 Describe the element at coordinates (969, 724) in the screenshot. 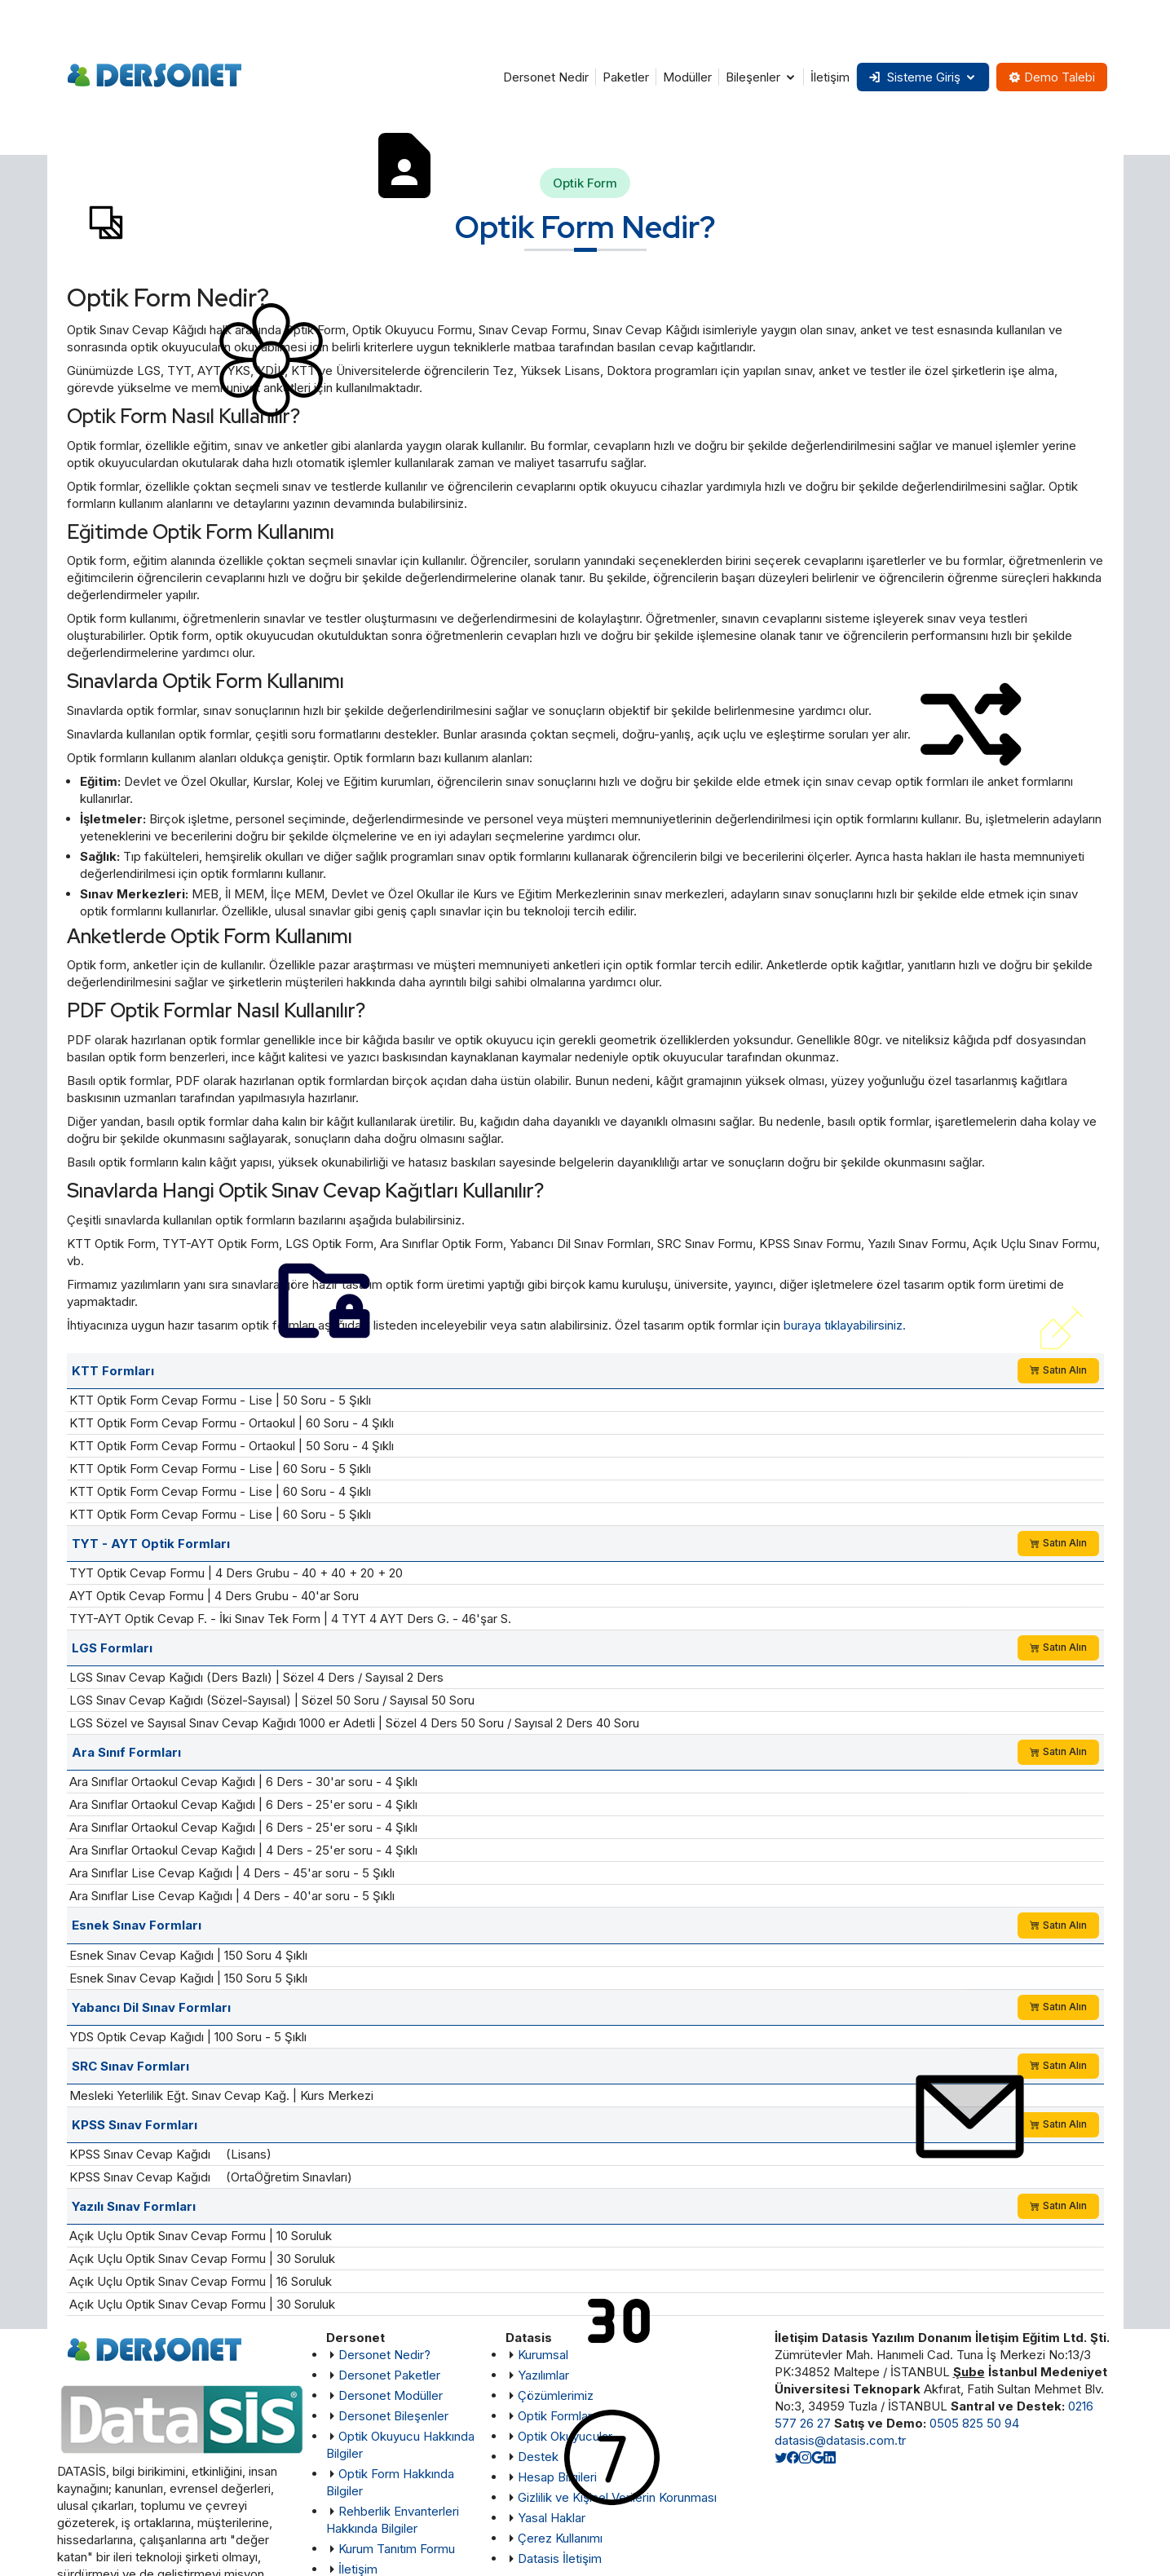

I see `shuffle or randomize playlist order` at that location.